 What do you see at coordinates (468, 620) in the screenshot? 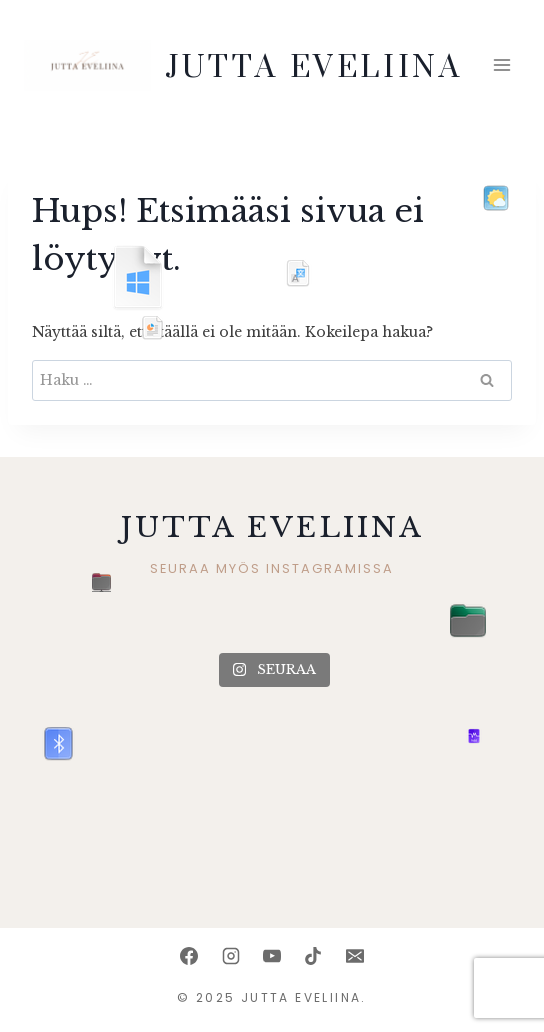
I see `drop files here to move them into this folder` at bounding box center [468, 620].